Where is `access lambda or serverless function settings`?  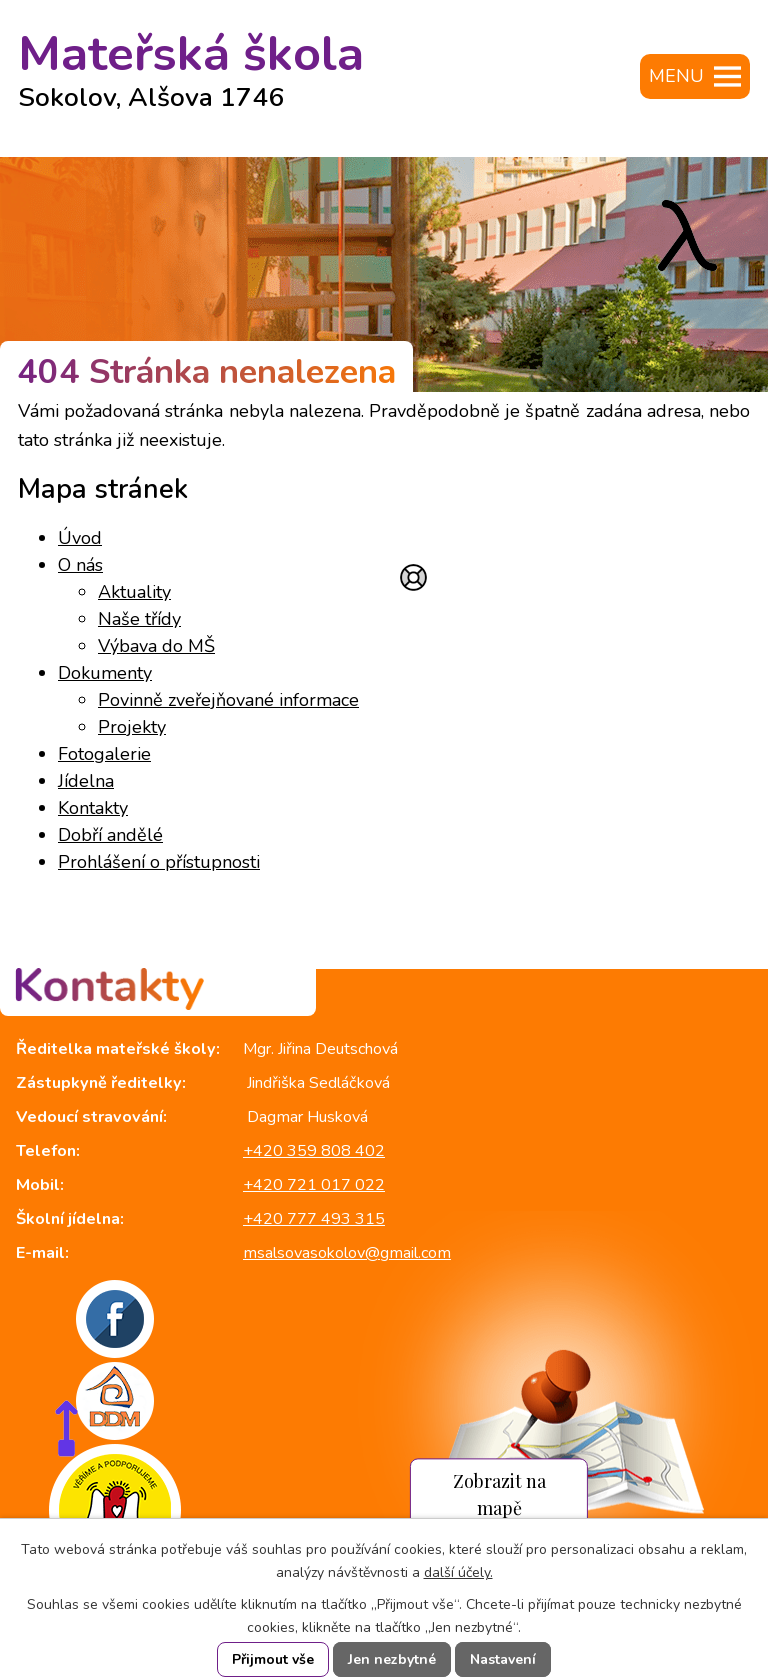
access lambda or serverless function settings is located at coordinates (685, 235).